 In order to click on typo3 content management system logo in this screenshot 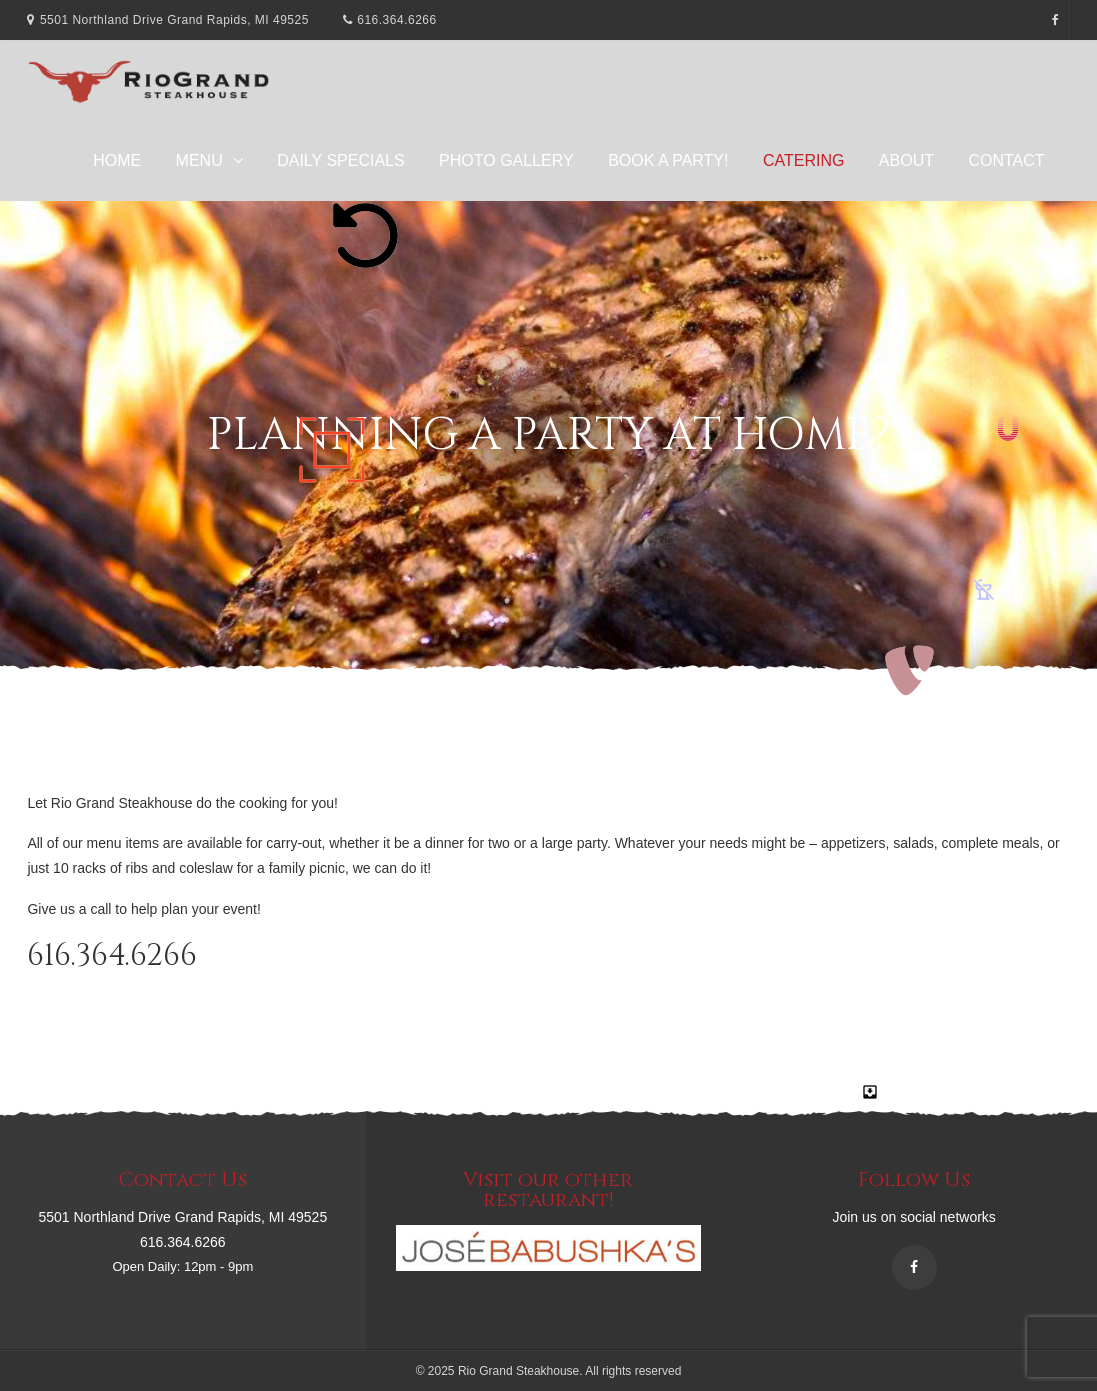, I will do `click(909, 670)`.